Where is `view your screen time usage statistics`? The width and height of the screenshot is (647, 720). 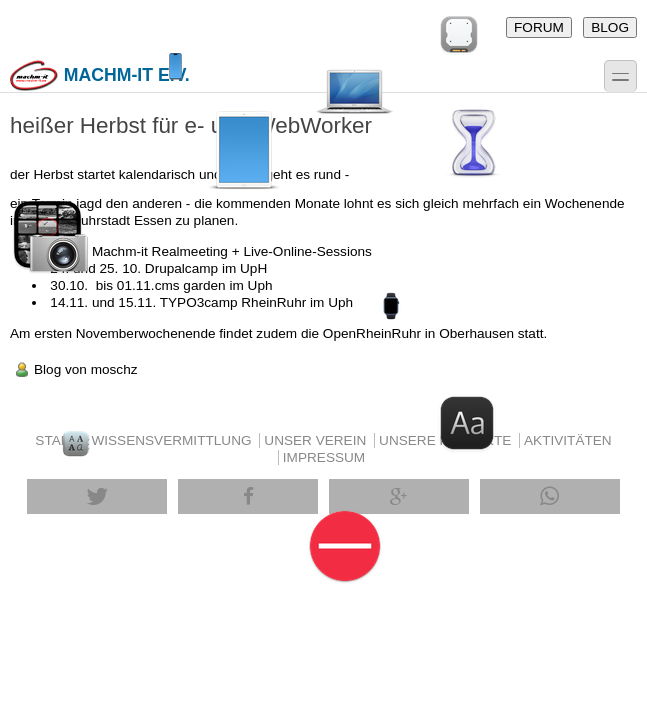
view your screen time usage statistics is located at coordinates (473, 142).